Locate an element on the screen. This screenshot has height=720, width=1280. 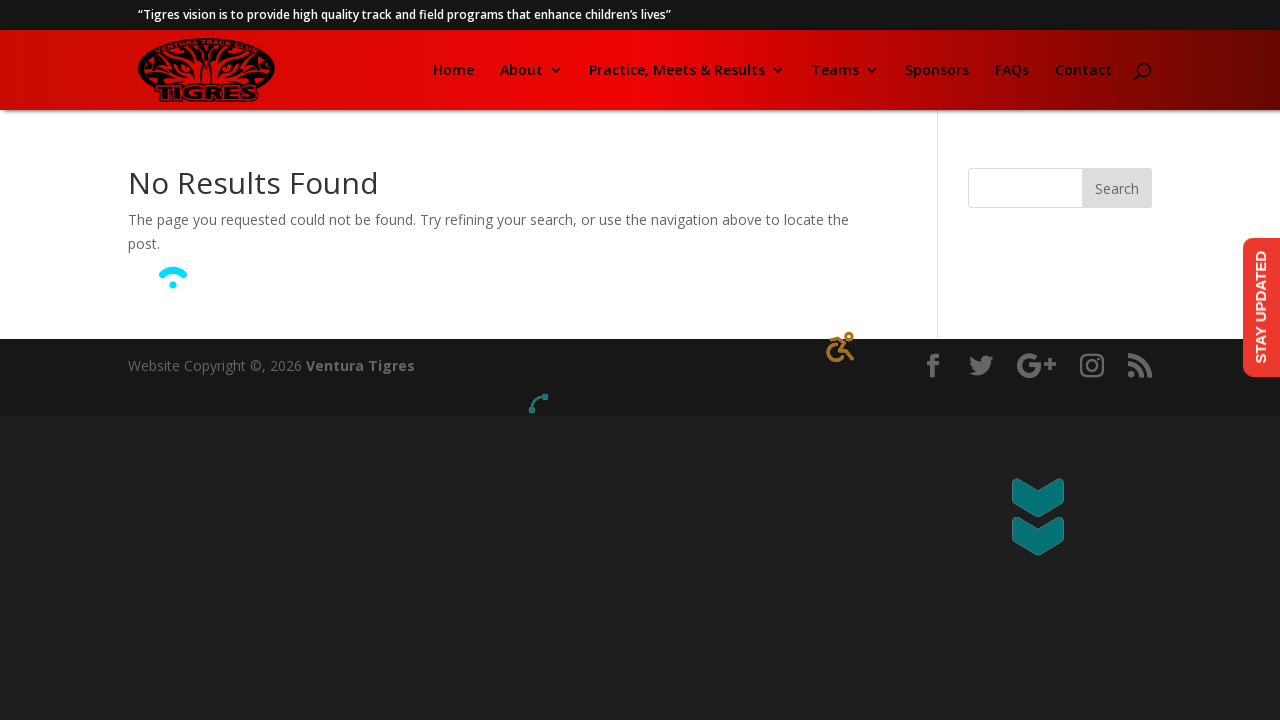
edit vector path curve handles is located at coordinates (538, 403).